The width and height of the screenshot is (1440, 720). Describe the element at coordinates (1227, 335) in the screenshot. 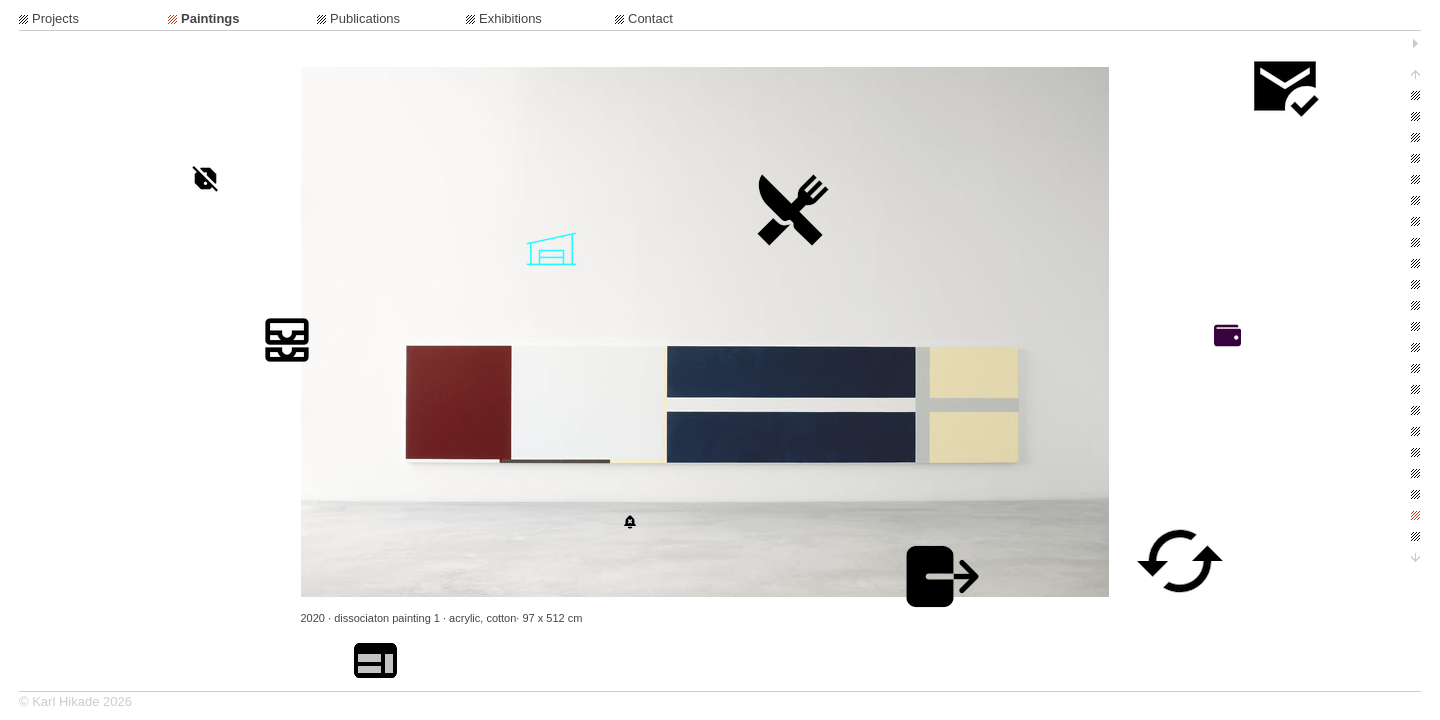

I see `access your wallet or payment methods` at that location.